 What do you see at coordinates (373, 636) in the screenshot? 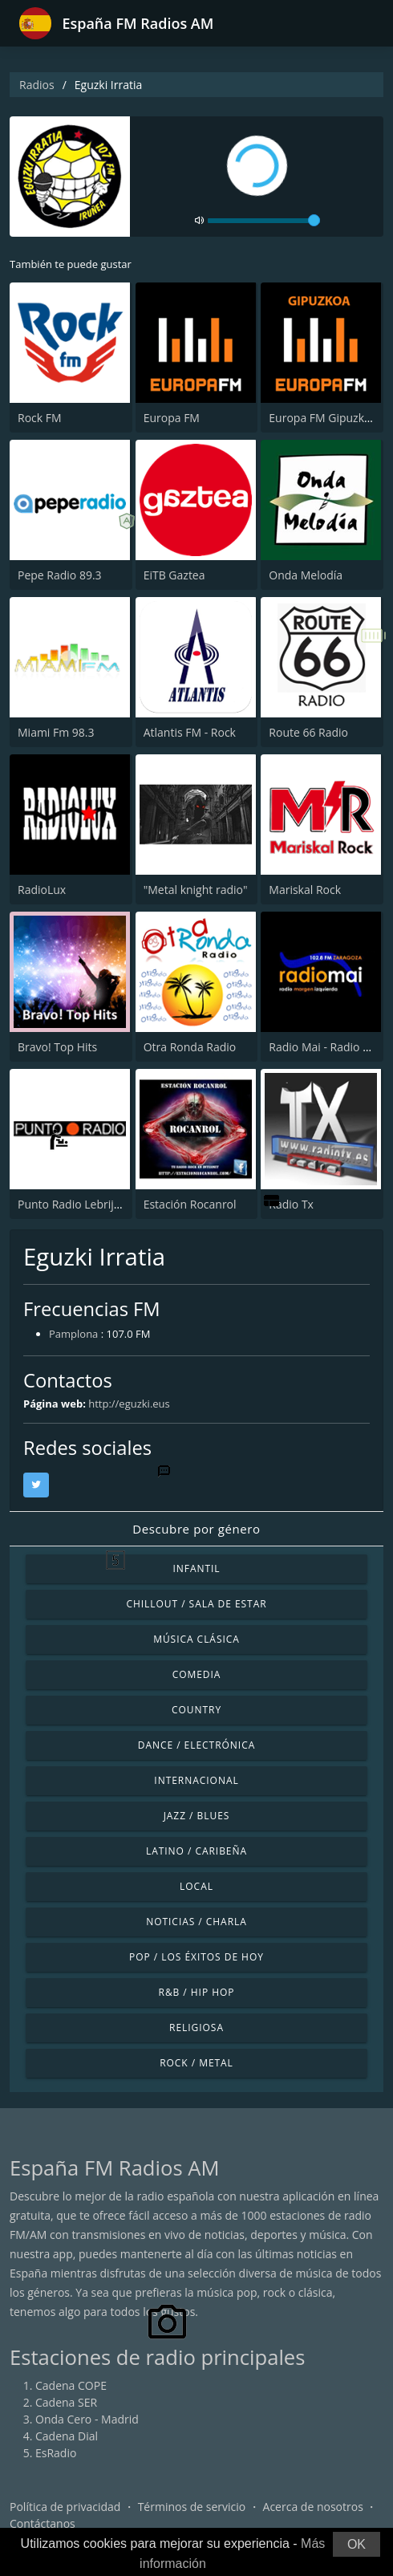
I see `indicates battery is fully charged` at bounding box center [373, 636].